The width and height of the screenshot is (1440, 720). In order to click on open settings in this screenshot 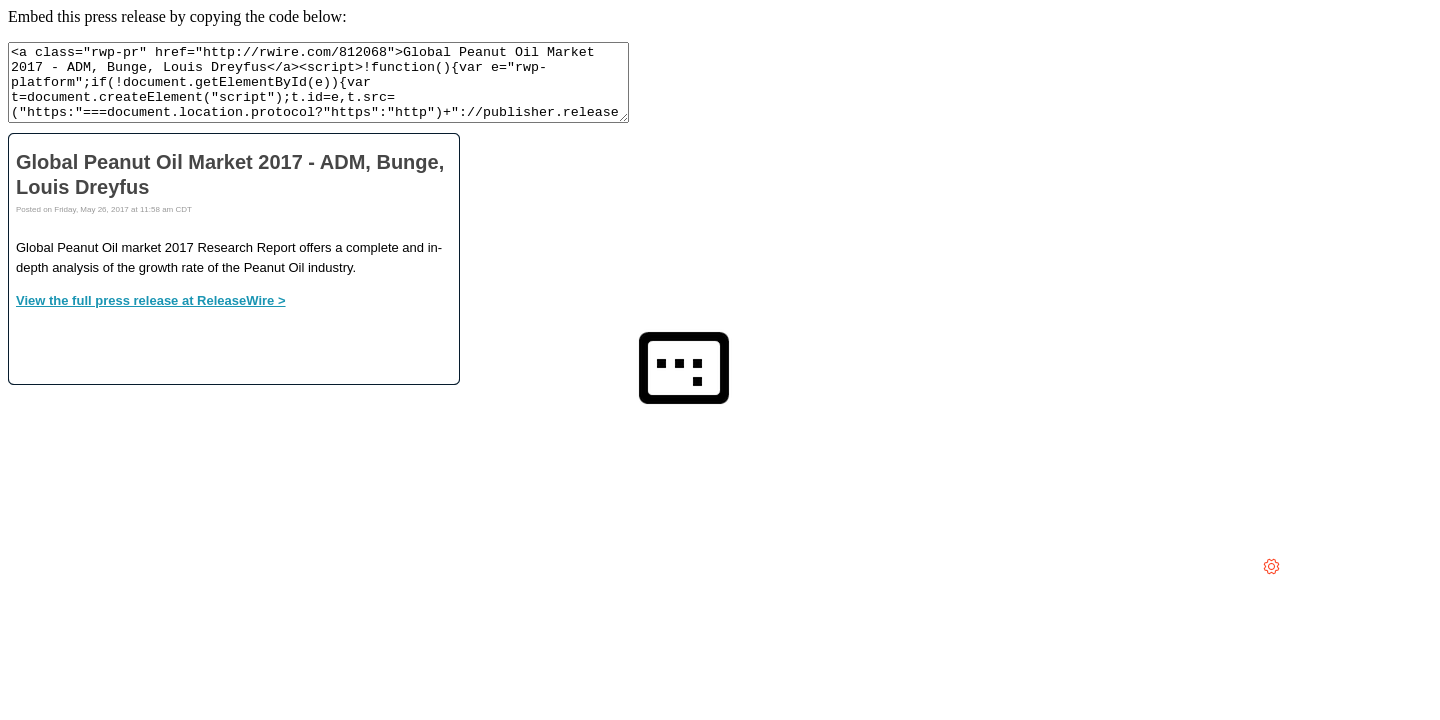, I will do `click(1271, 566)`.